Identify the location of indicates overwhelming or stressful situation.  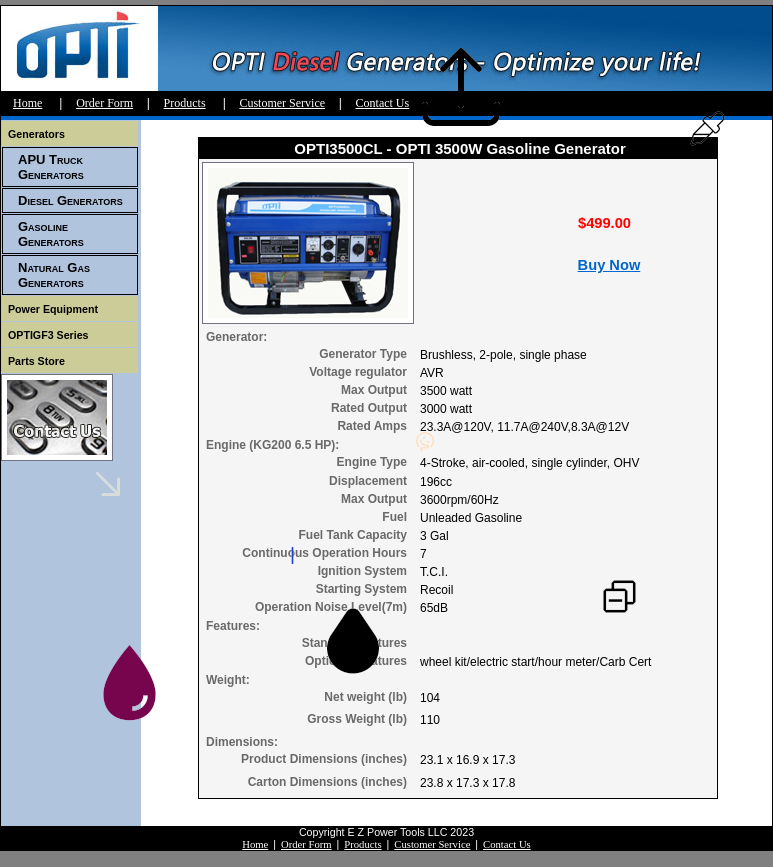
(425, 441).